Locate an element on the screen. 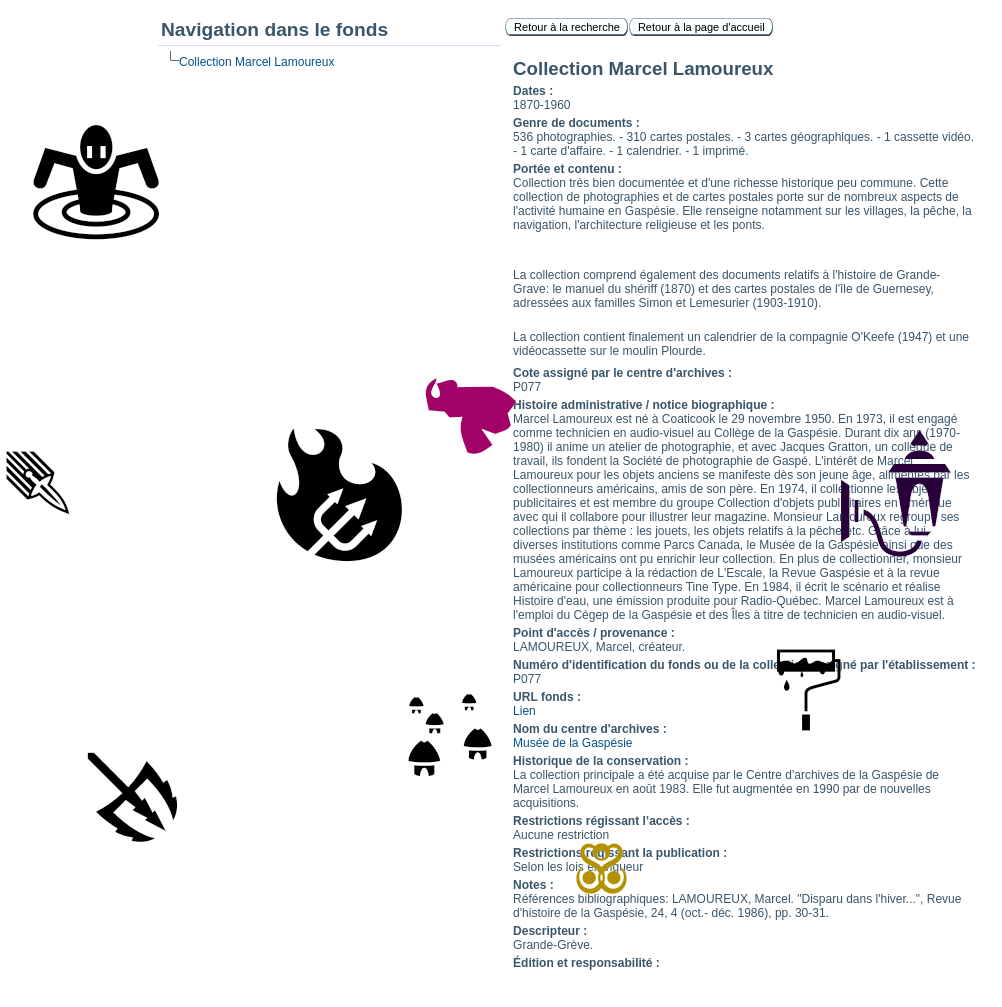 This screenshot has height=1007, width=1002. equip a diving dagger weapon is located at coordinates (38, 483).